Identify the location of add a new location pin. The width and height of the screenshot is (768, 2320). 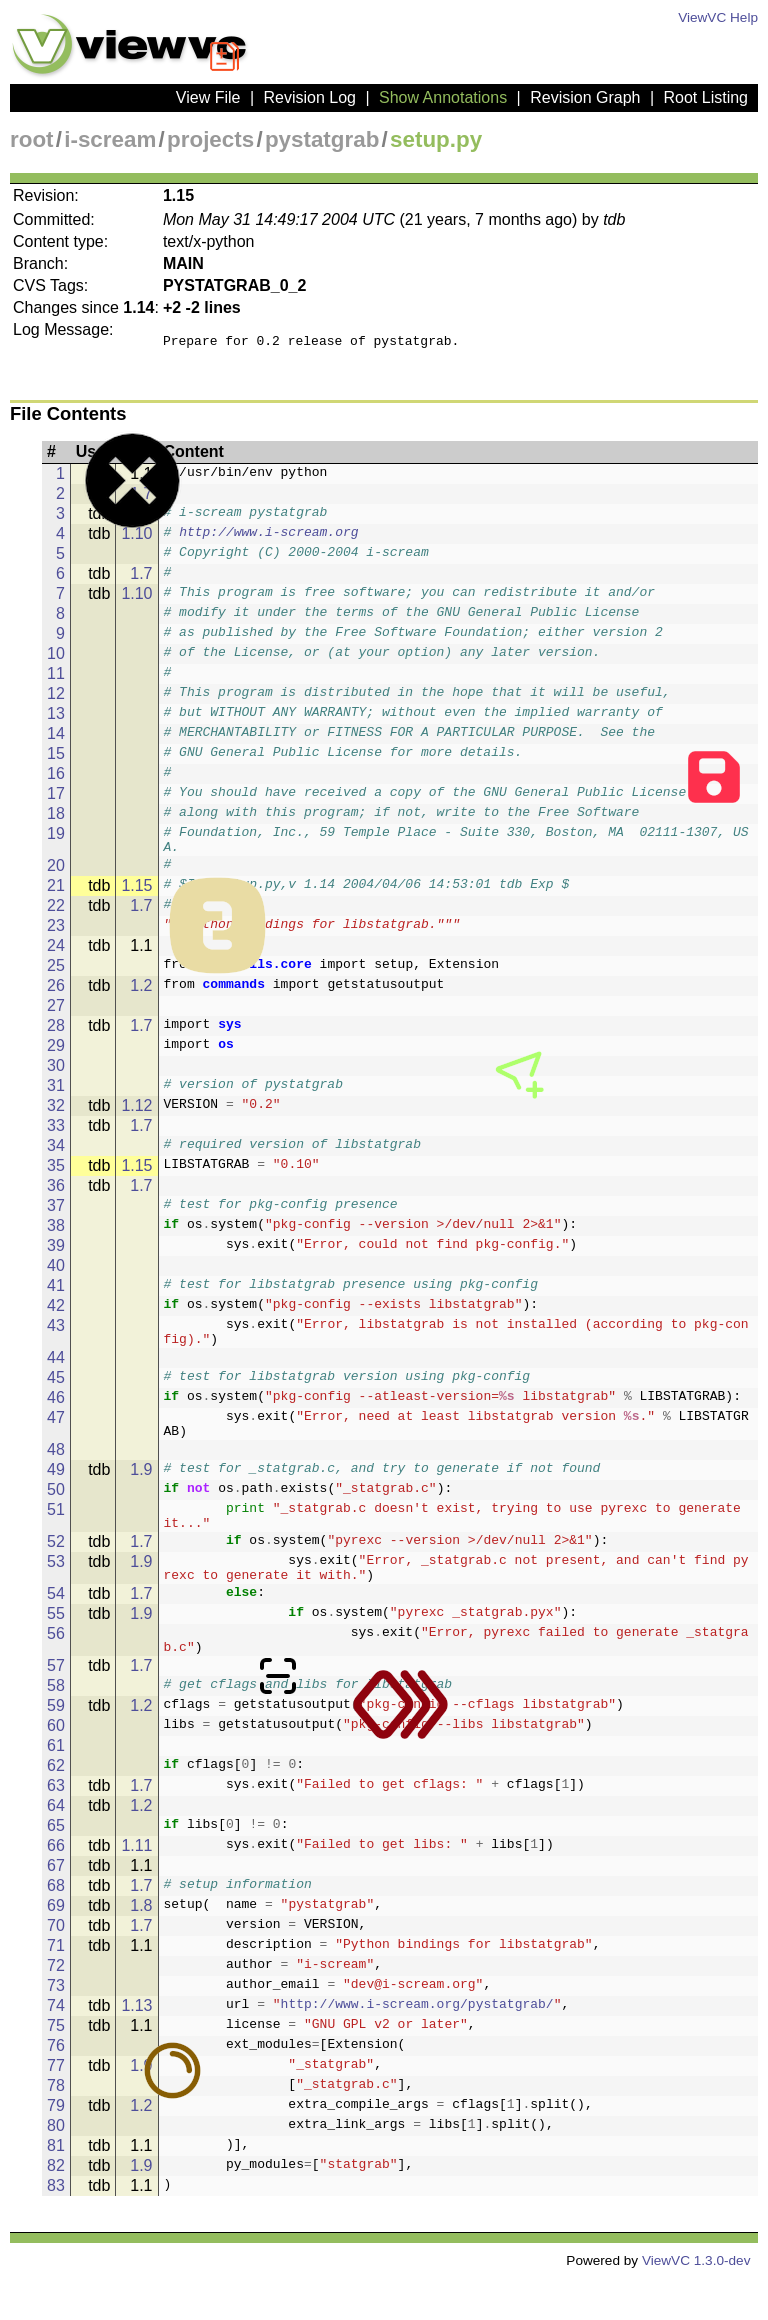
(519, 1074).